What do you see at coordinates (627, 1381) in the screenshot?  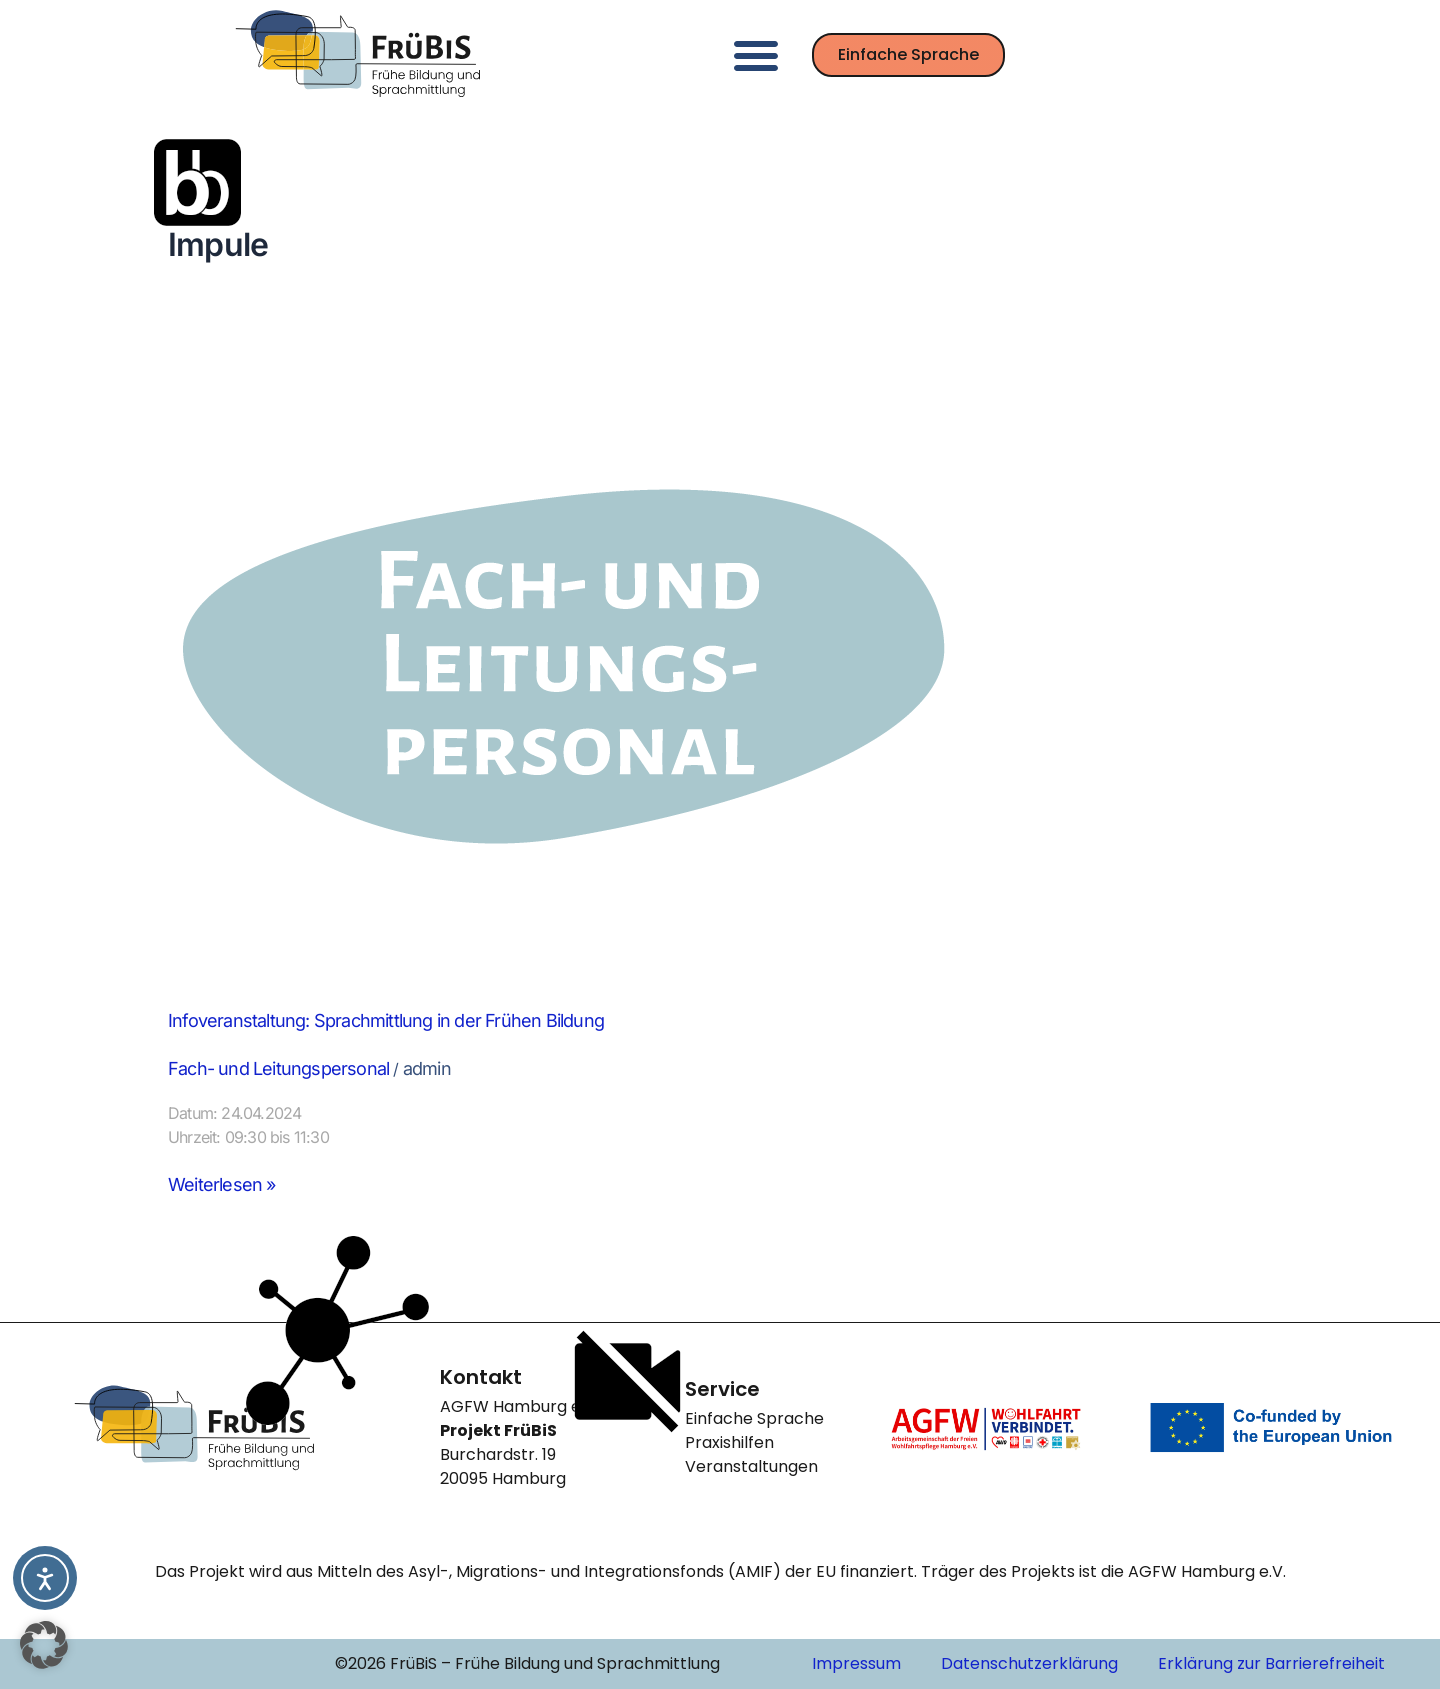 I see `turn off camera or disable video` at bounding box center [627, 1381].